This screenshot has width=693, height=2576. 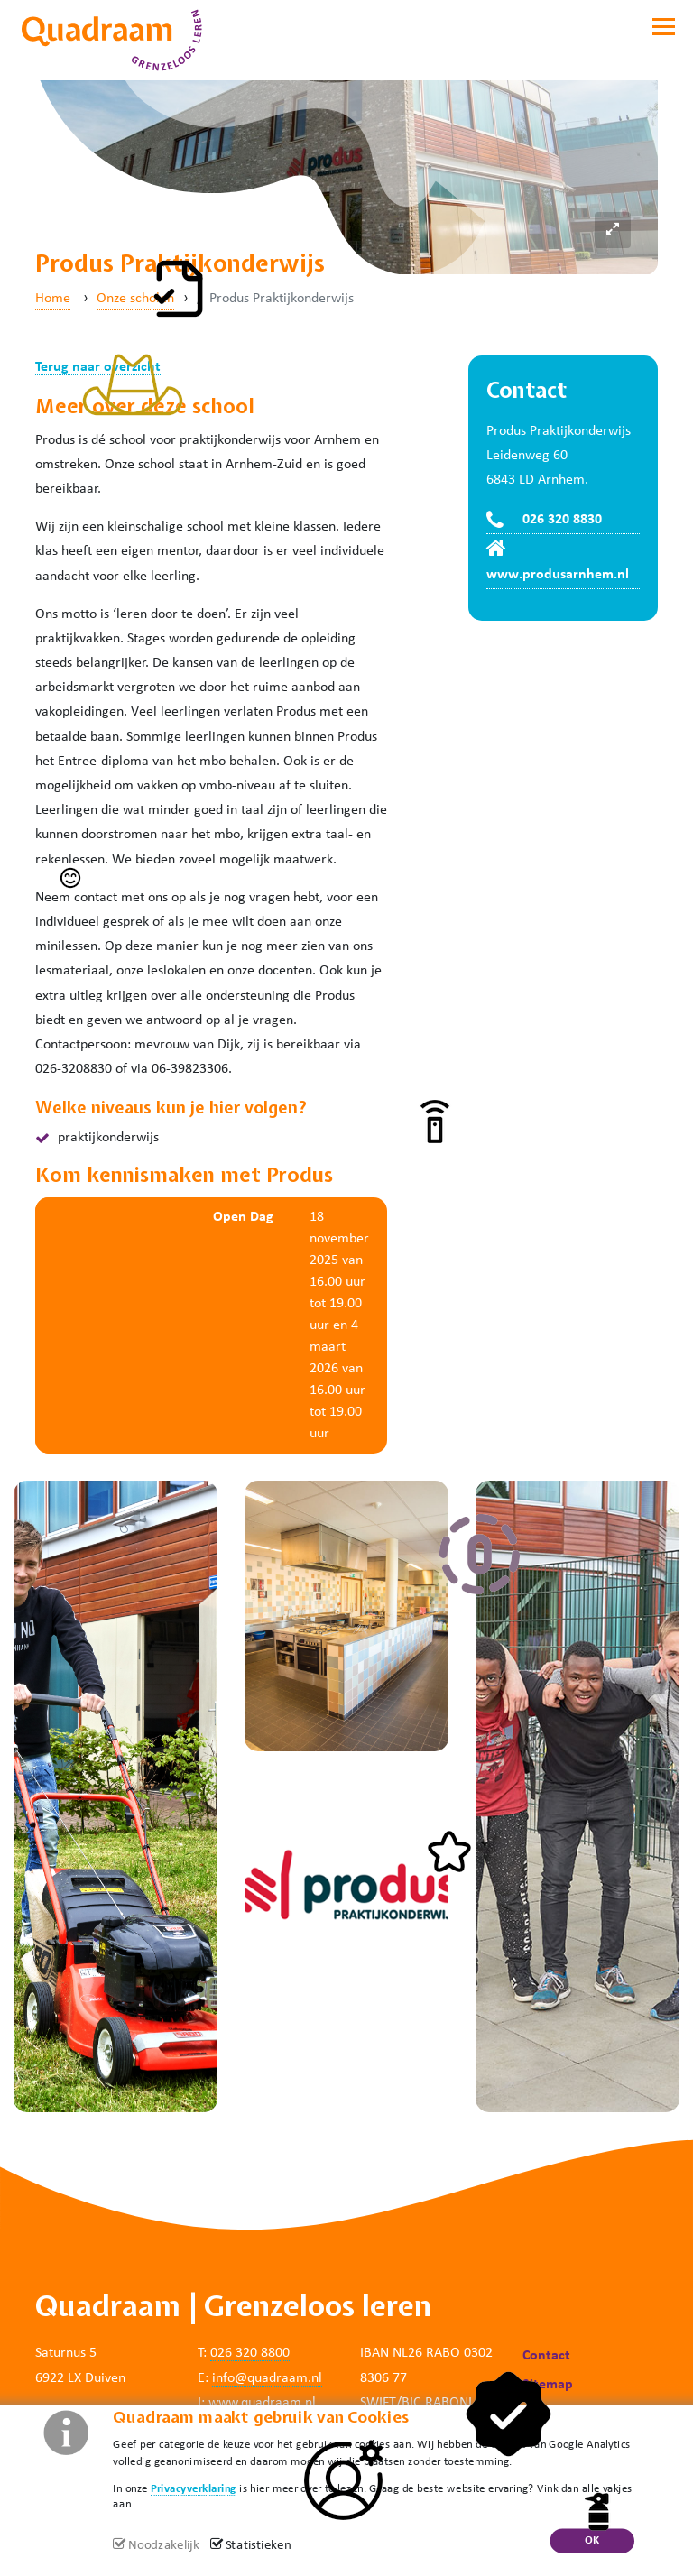 I want to click on add a positive reaction or emoji, so click(x=70, y=878).